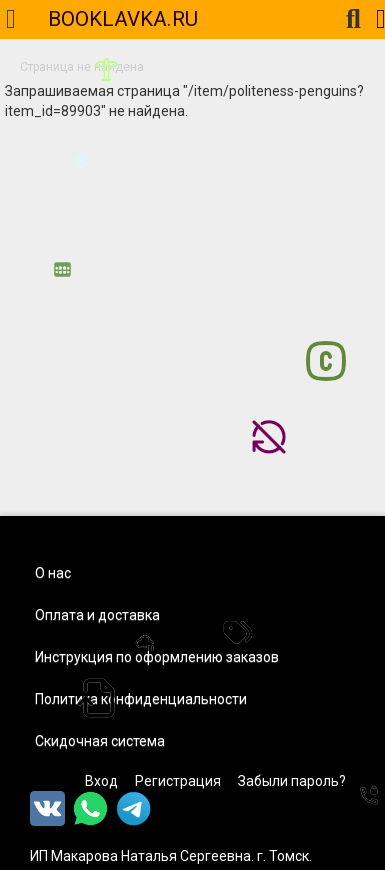  I want to click on access dental or oral health features, so click(62, 269).